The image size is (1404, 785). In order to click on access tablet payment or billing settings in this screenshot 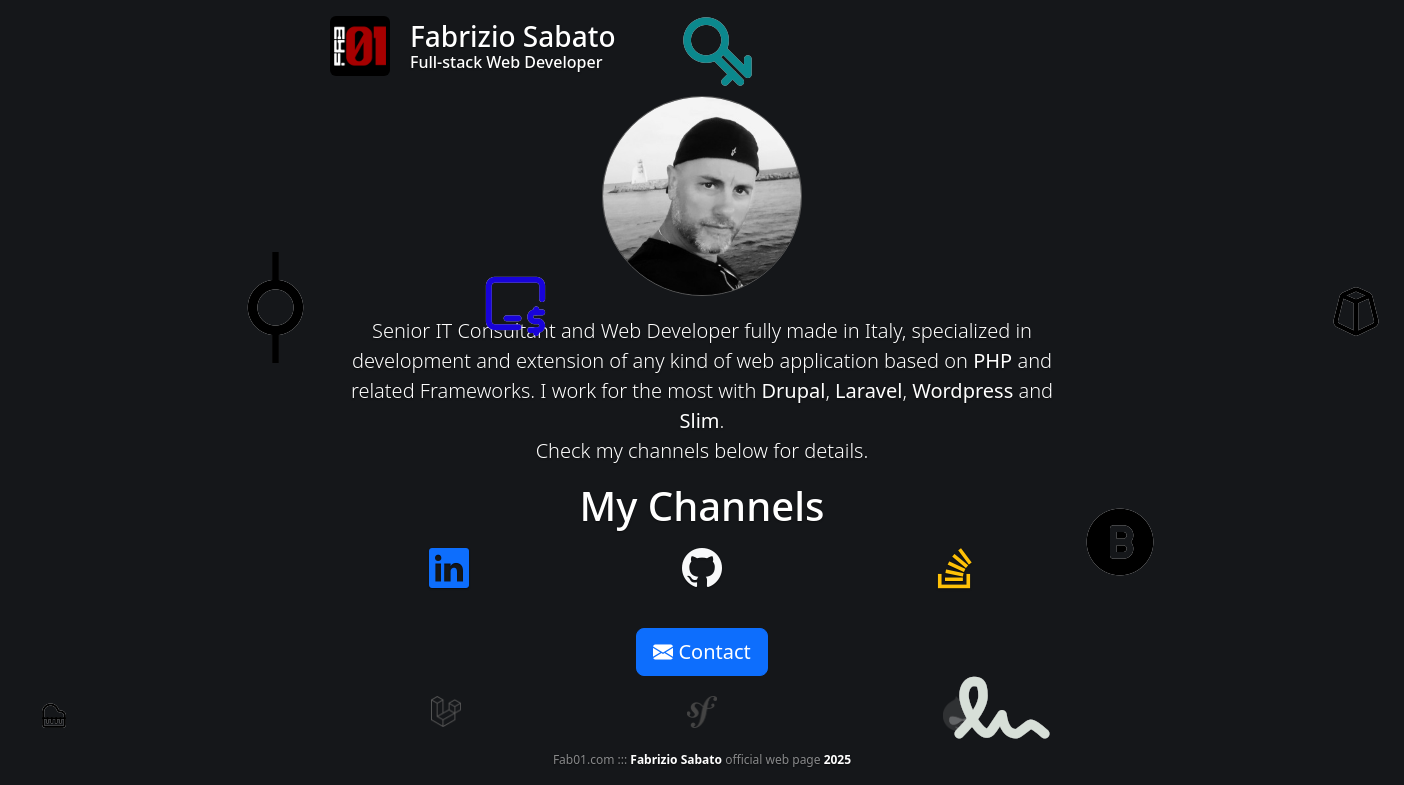, I will do `click(515, 303)`.